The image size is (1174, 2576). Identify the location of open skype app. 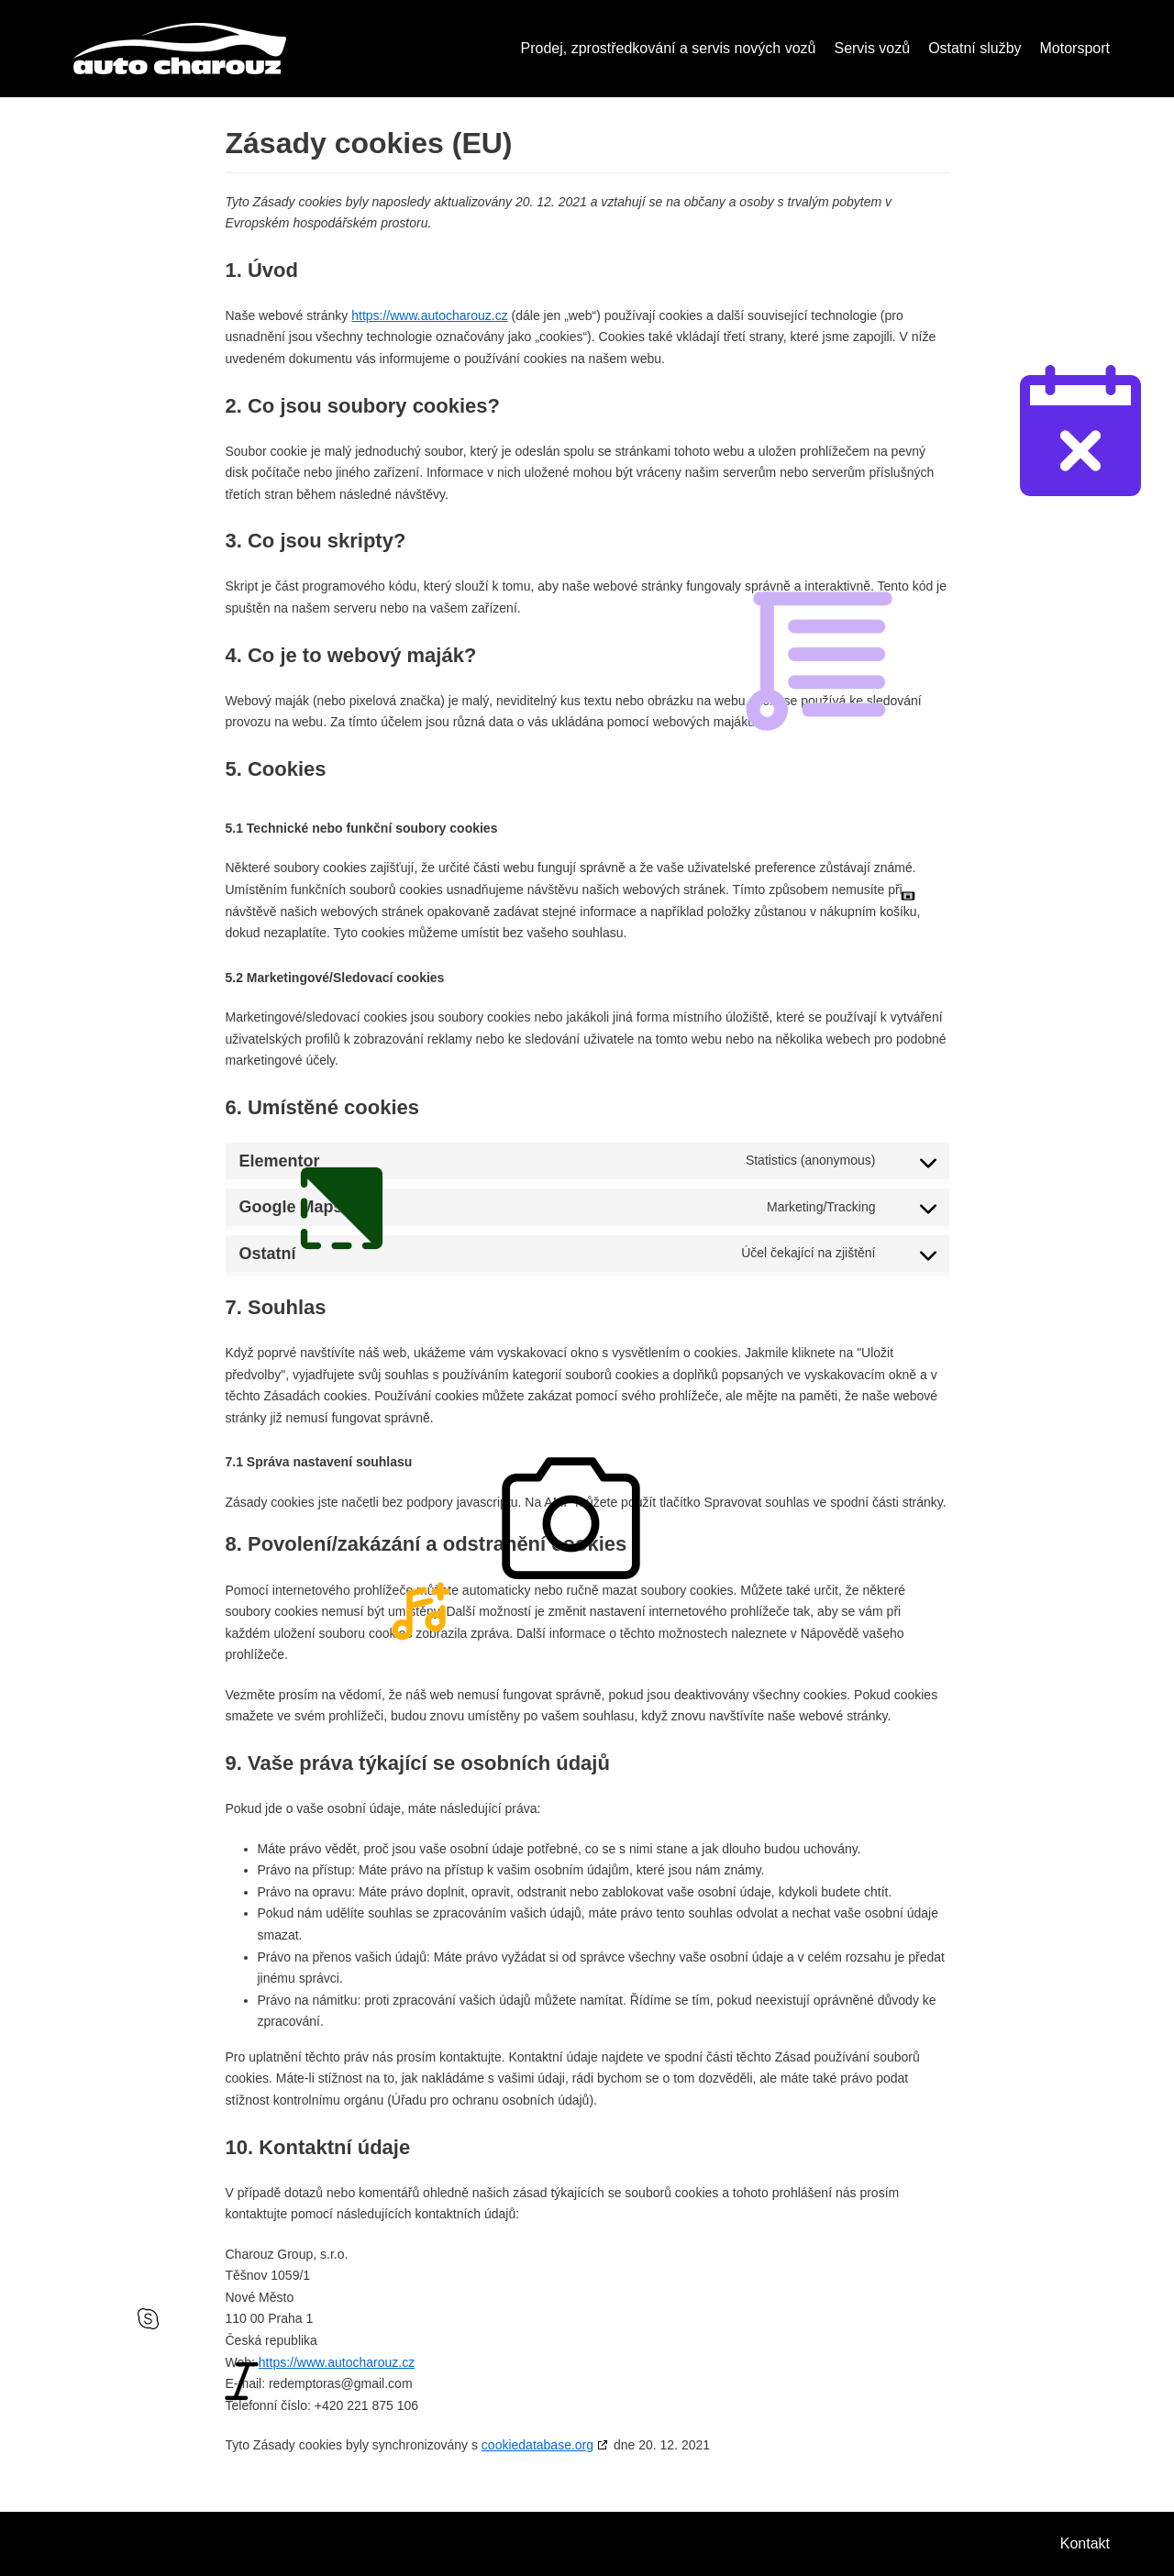
(148, 2318).